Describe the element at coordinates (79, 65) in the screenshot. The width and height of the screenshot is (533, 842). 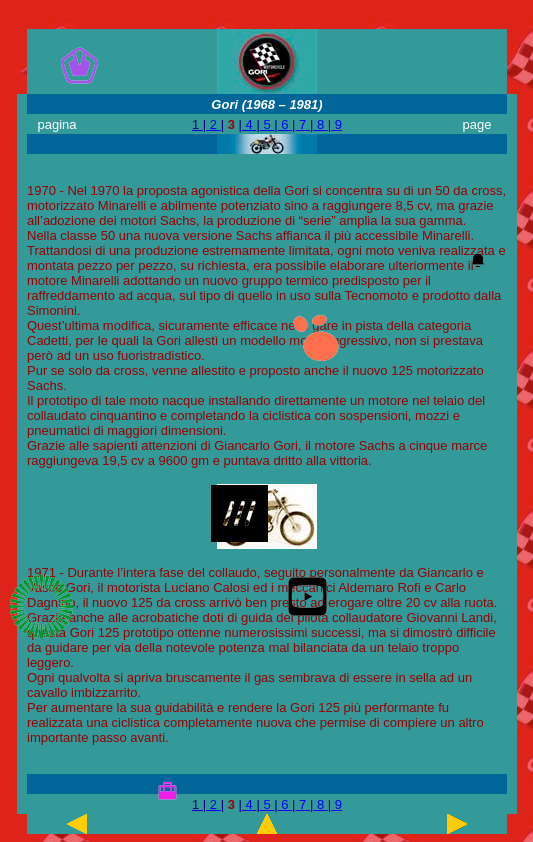
I see `sfml framework or library branding` at that location.